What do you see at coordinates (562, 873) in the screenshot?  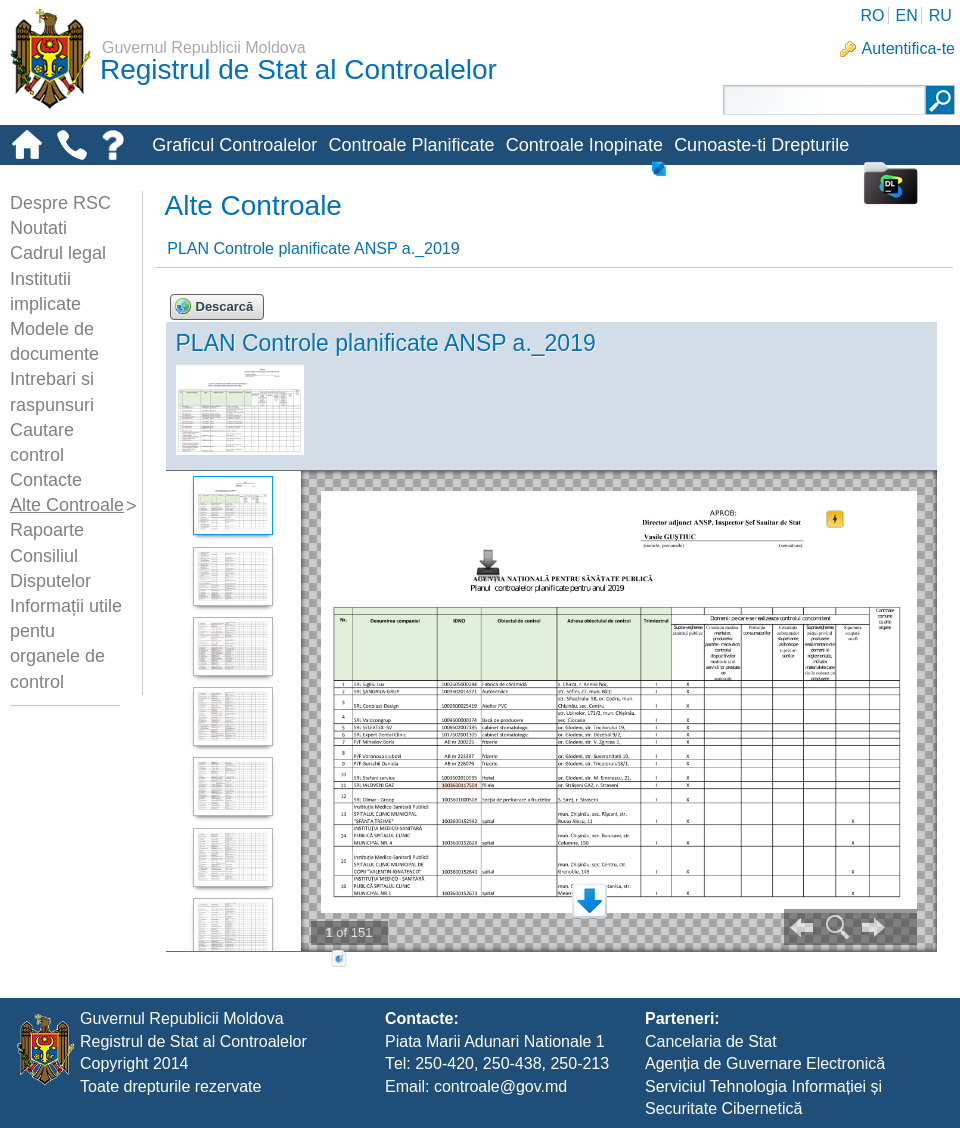 I see `download in progress indicator` at bounding box center [562, 873].